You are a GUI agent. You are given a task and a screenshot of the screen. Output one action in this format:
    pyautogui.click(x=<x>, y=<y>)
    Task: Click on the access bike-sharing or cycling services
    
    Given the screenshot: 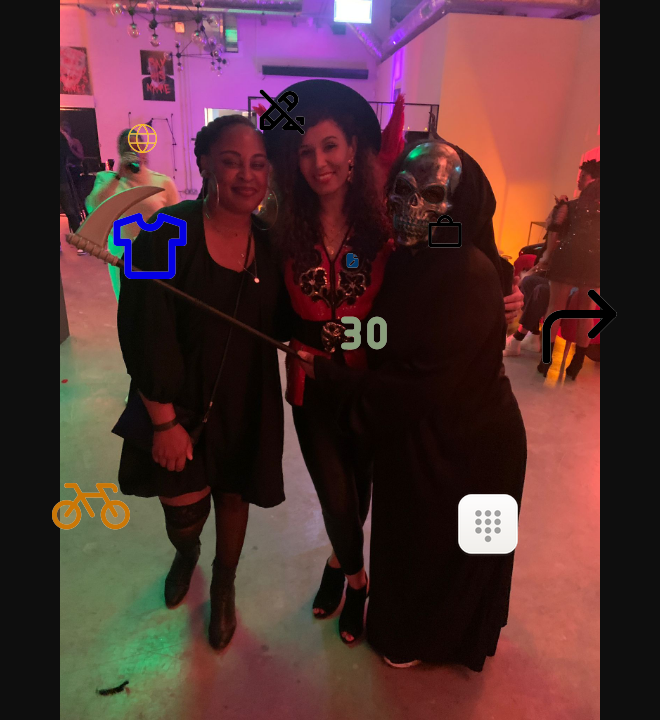 What is the action you would take?
    pyautogui.click(x=91, y=505)
    